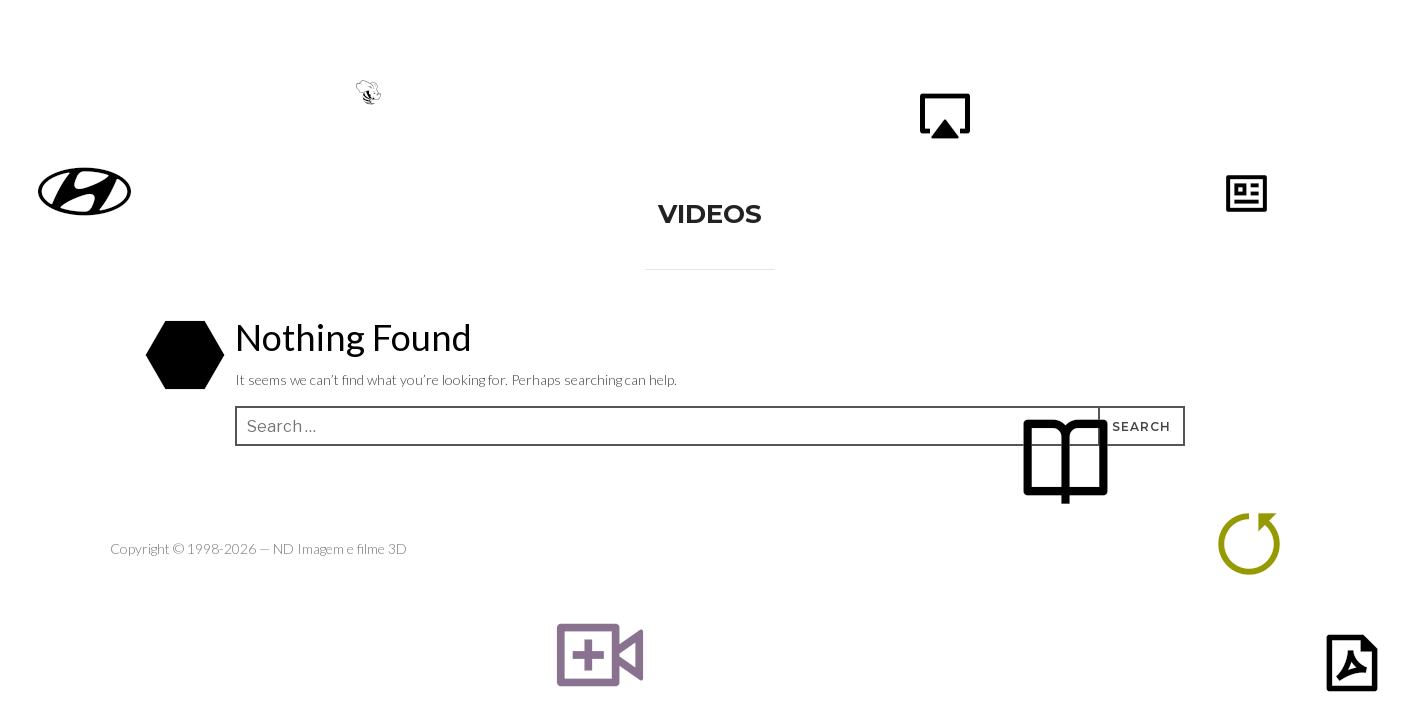 This screenshot has height=720, width=1420. What do you see at coordinates (1065, 457) in the screenshot?
I see `open reading mode or e-reader` at bounding box center [1065, 457].